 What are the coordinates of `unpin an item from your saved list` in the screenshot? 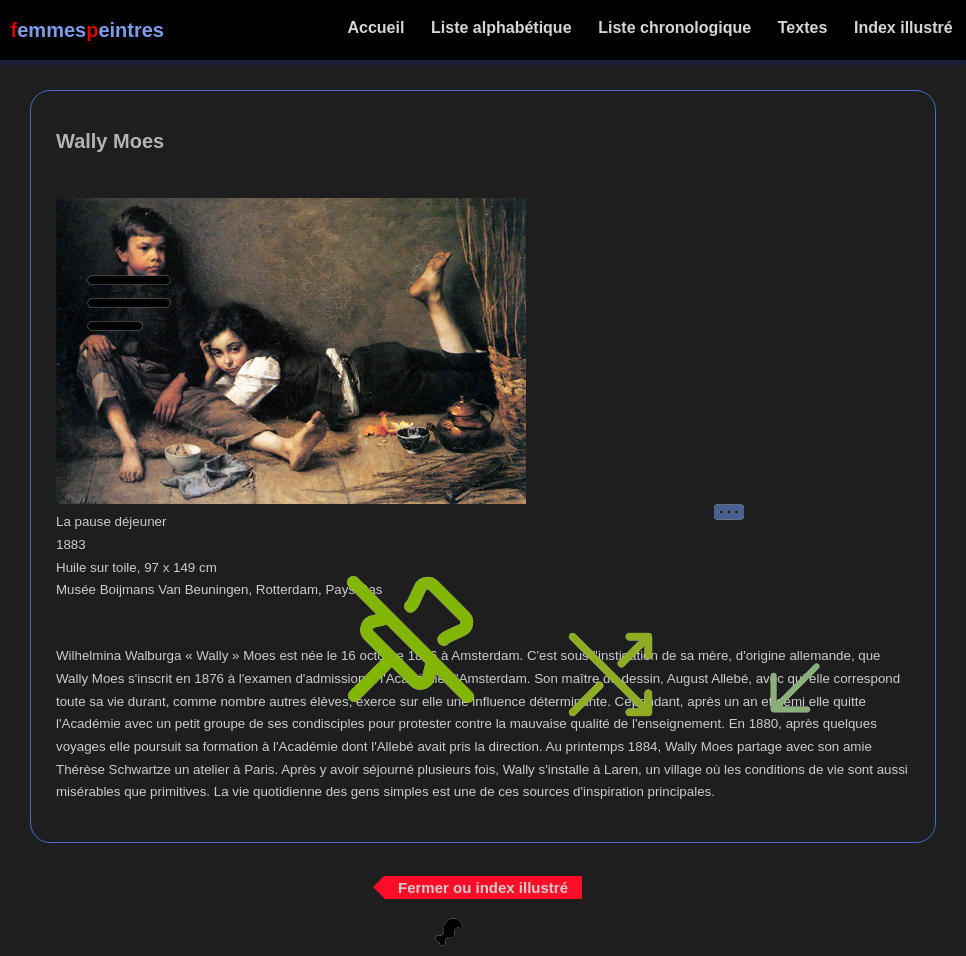 It's located at (410, 639).